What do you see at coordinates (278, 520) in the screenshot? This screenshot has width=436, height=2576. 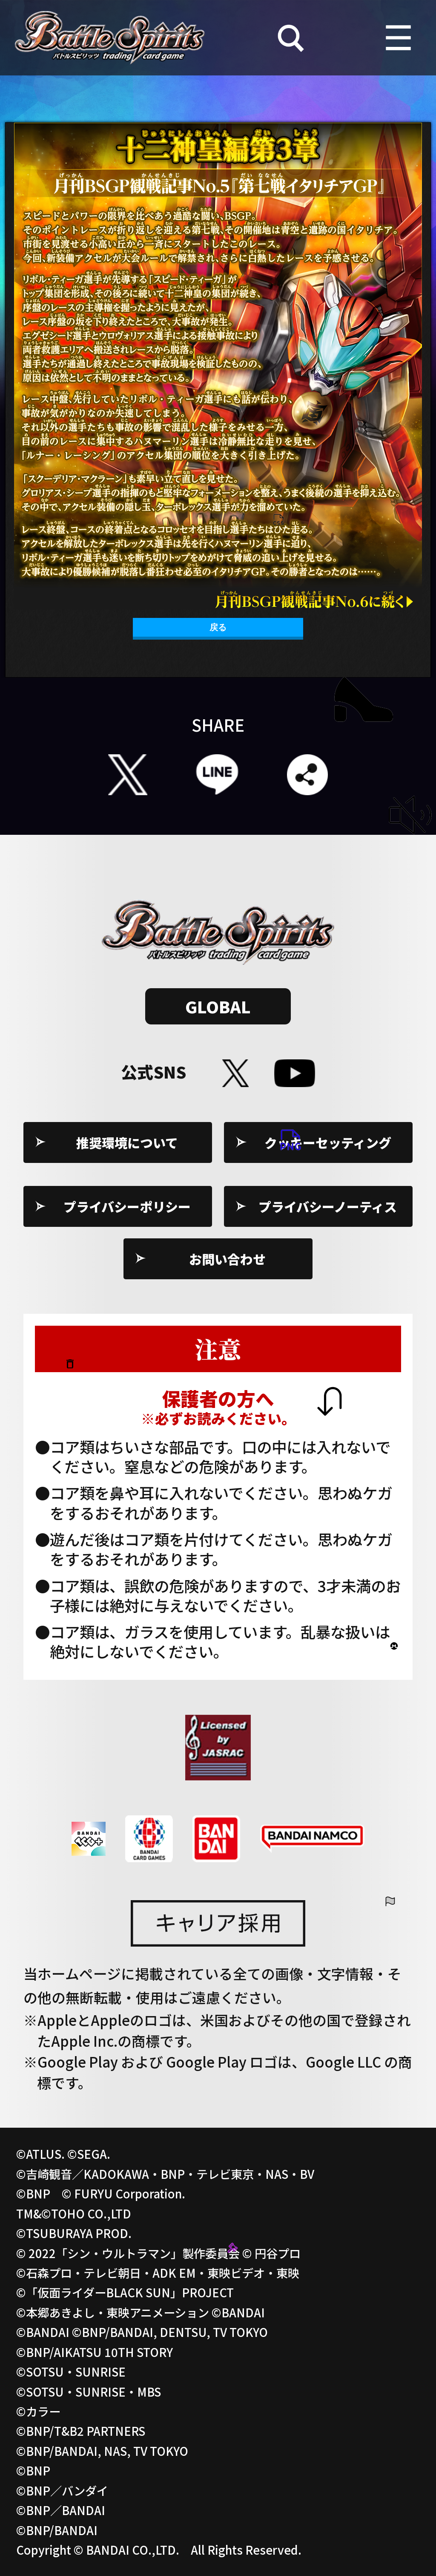 I see `view or open a CSS stylesheet file` at bounding box center [278, 520].